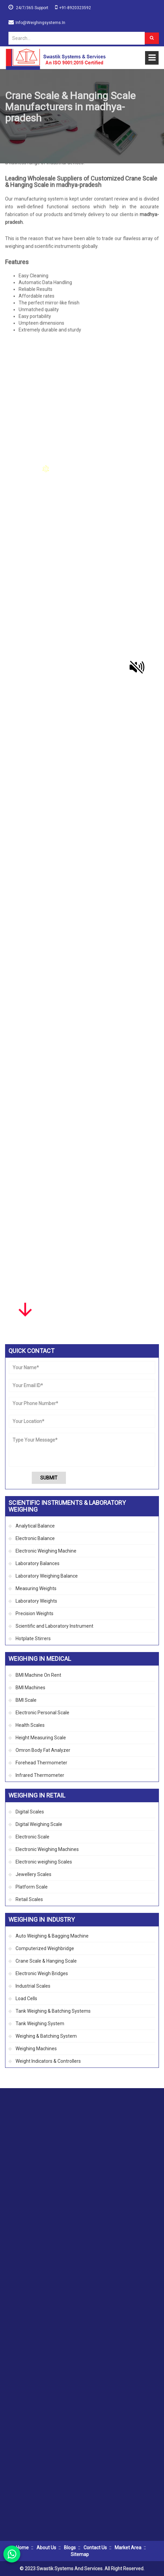 The height and width of the screenshot is (2576, 164). I want to click on mute or unmute audio, so click(137, 667).